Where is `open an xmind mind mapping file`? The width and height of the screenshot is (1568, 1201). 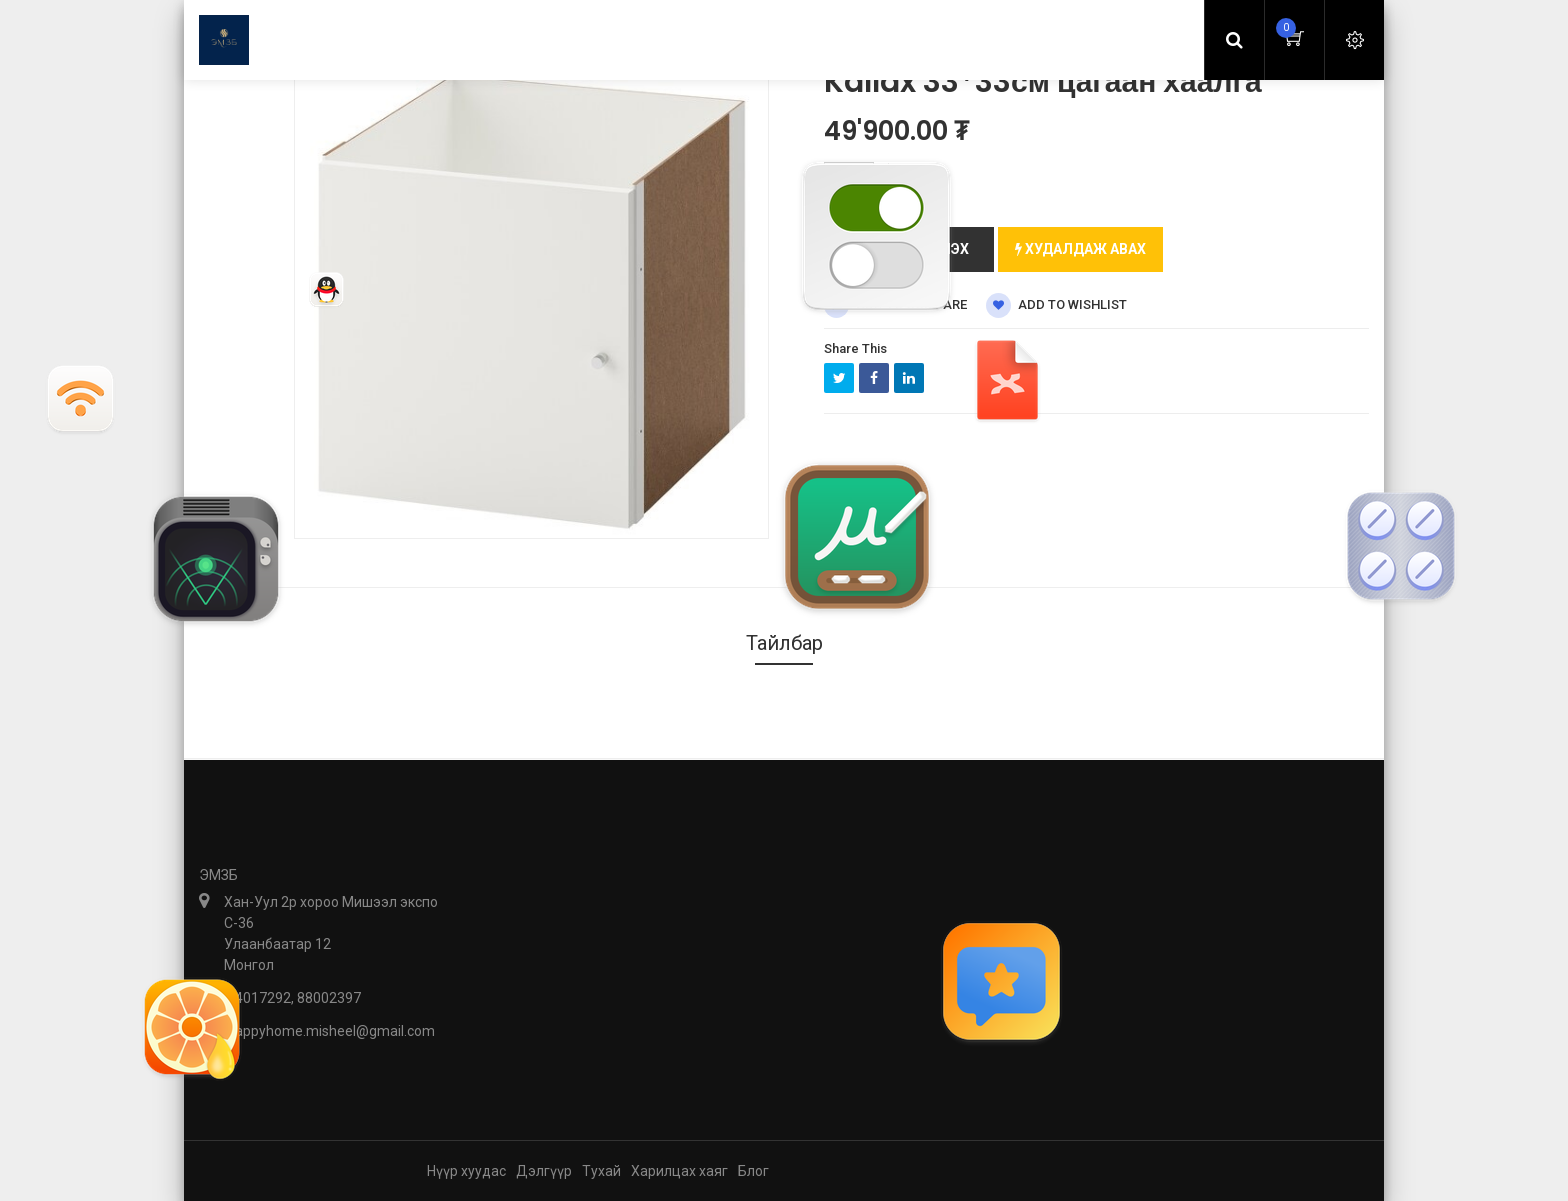
open an xmind mind mapping file is located at coordinates (1007, 381).